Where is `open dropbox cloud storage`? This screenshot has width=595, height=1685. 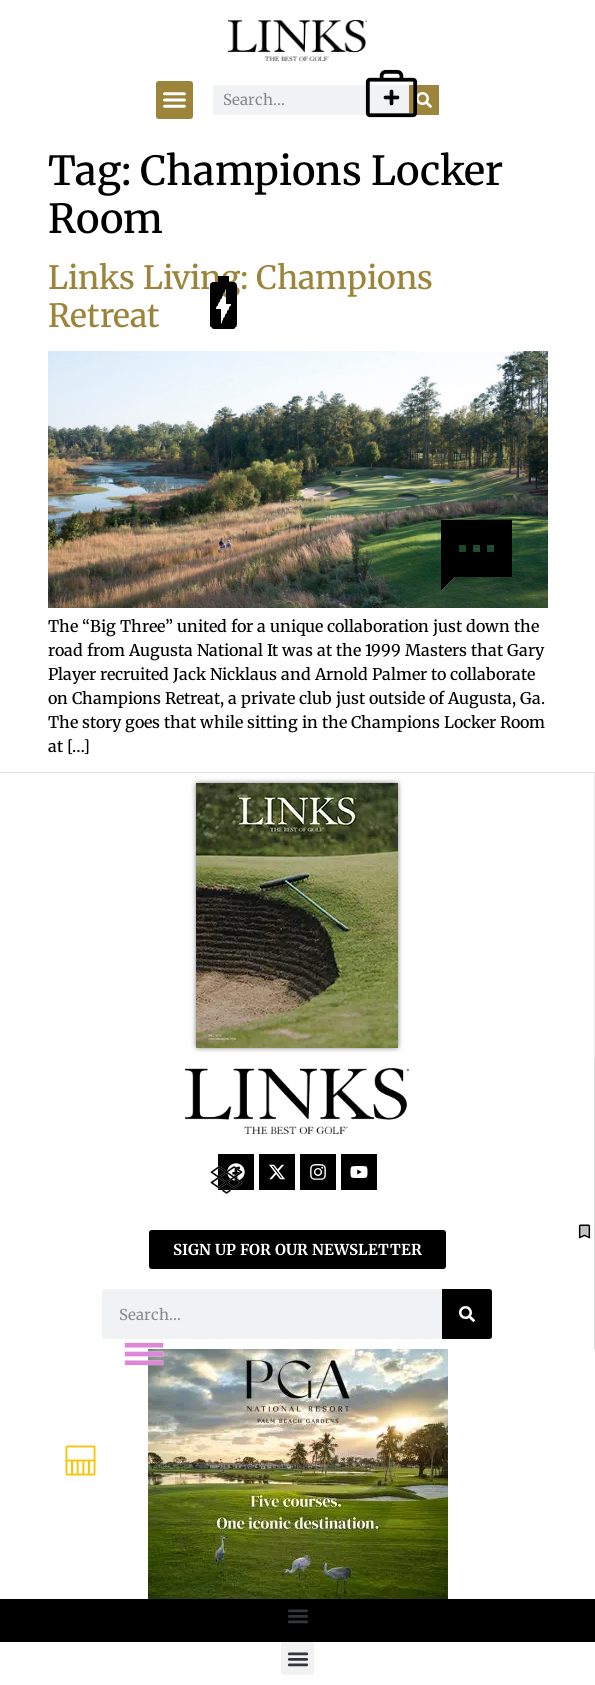 open dropbox cloud storage is located at coordinates (226, 1178).